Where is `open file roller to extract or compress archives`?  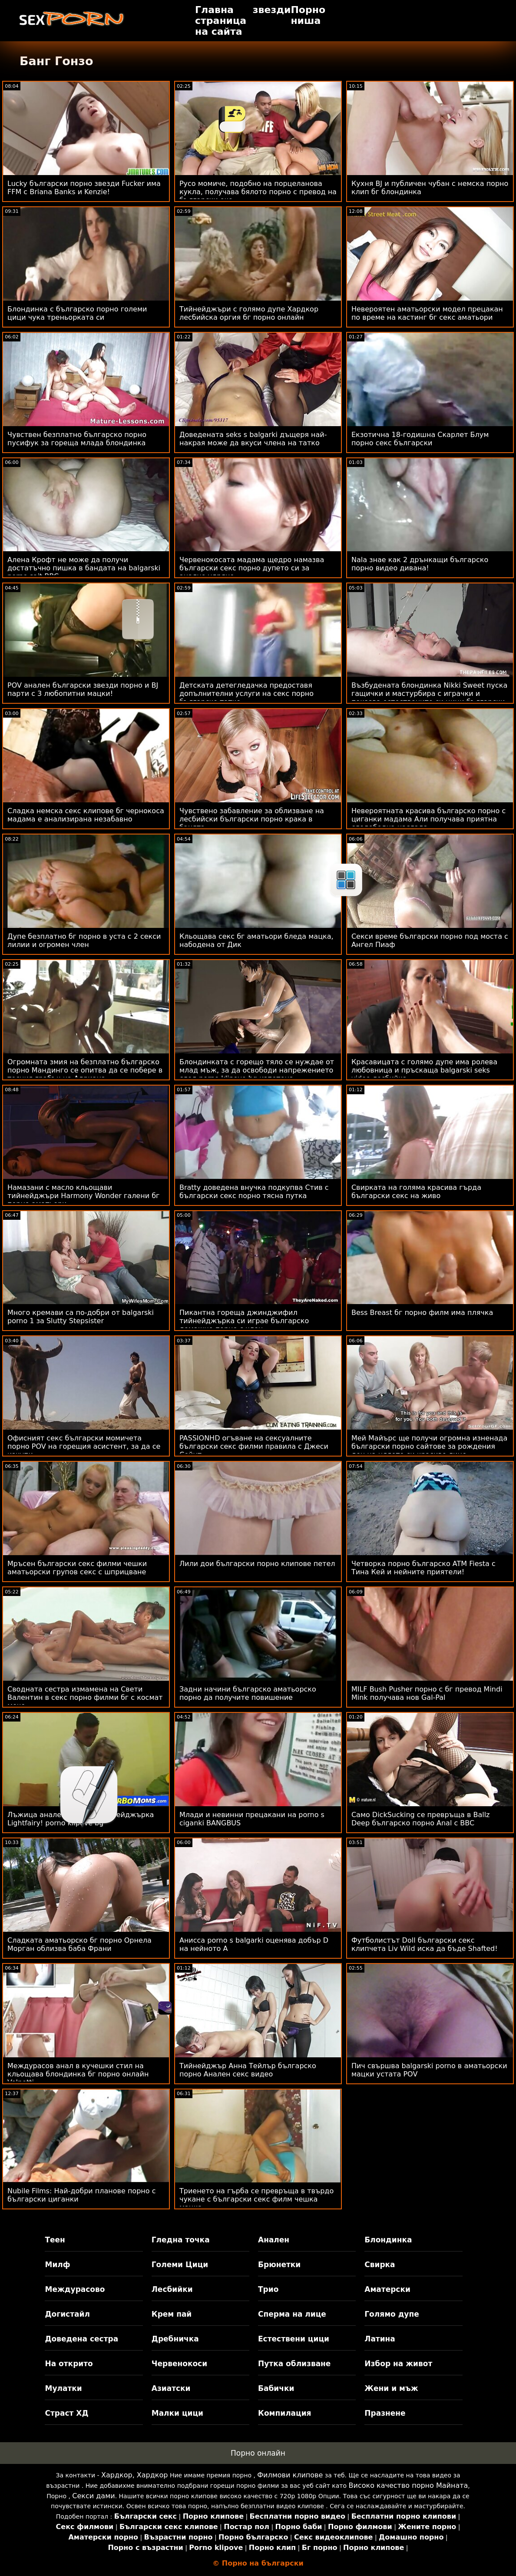
open file roller to extract or compress archives is located at coordinates (138, 619).